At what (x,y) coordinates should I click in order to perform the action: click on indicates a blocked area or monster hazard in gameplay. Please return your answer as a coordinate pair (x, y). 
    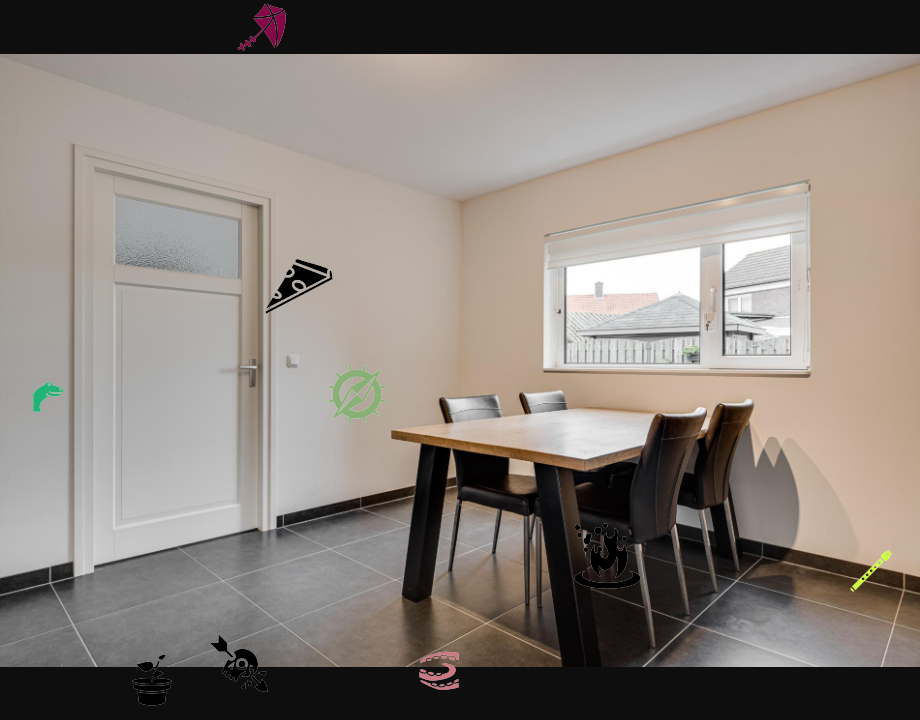
    Looking at the image, I should click on (439, 671).